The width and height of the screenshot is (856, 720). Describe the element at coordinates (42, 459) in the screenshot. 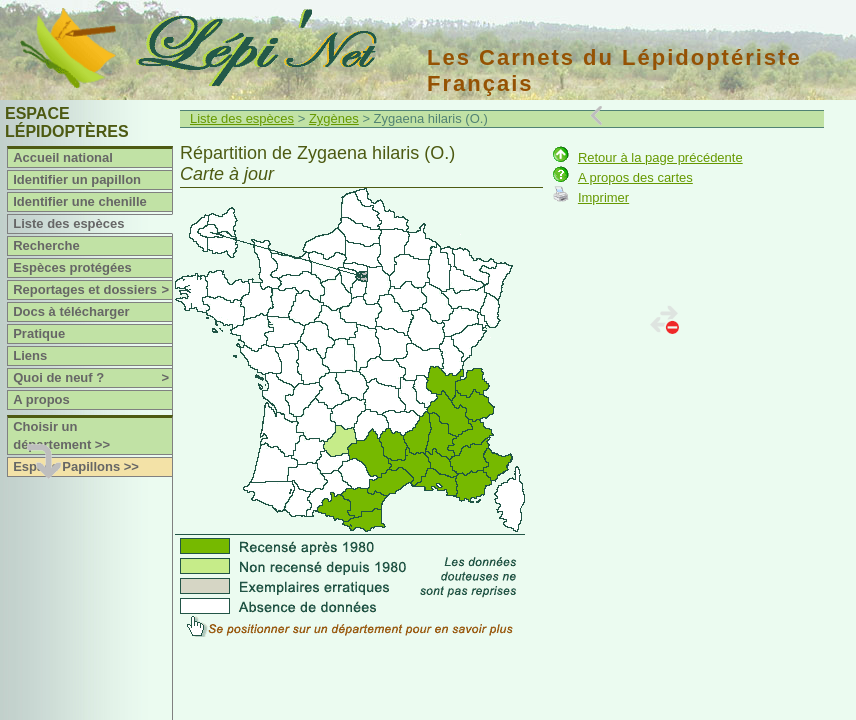

I see `rotate object clockwise` at that location.